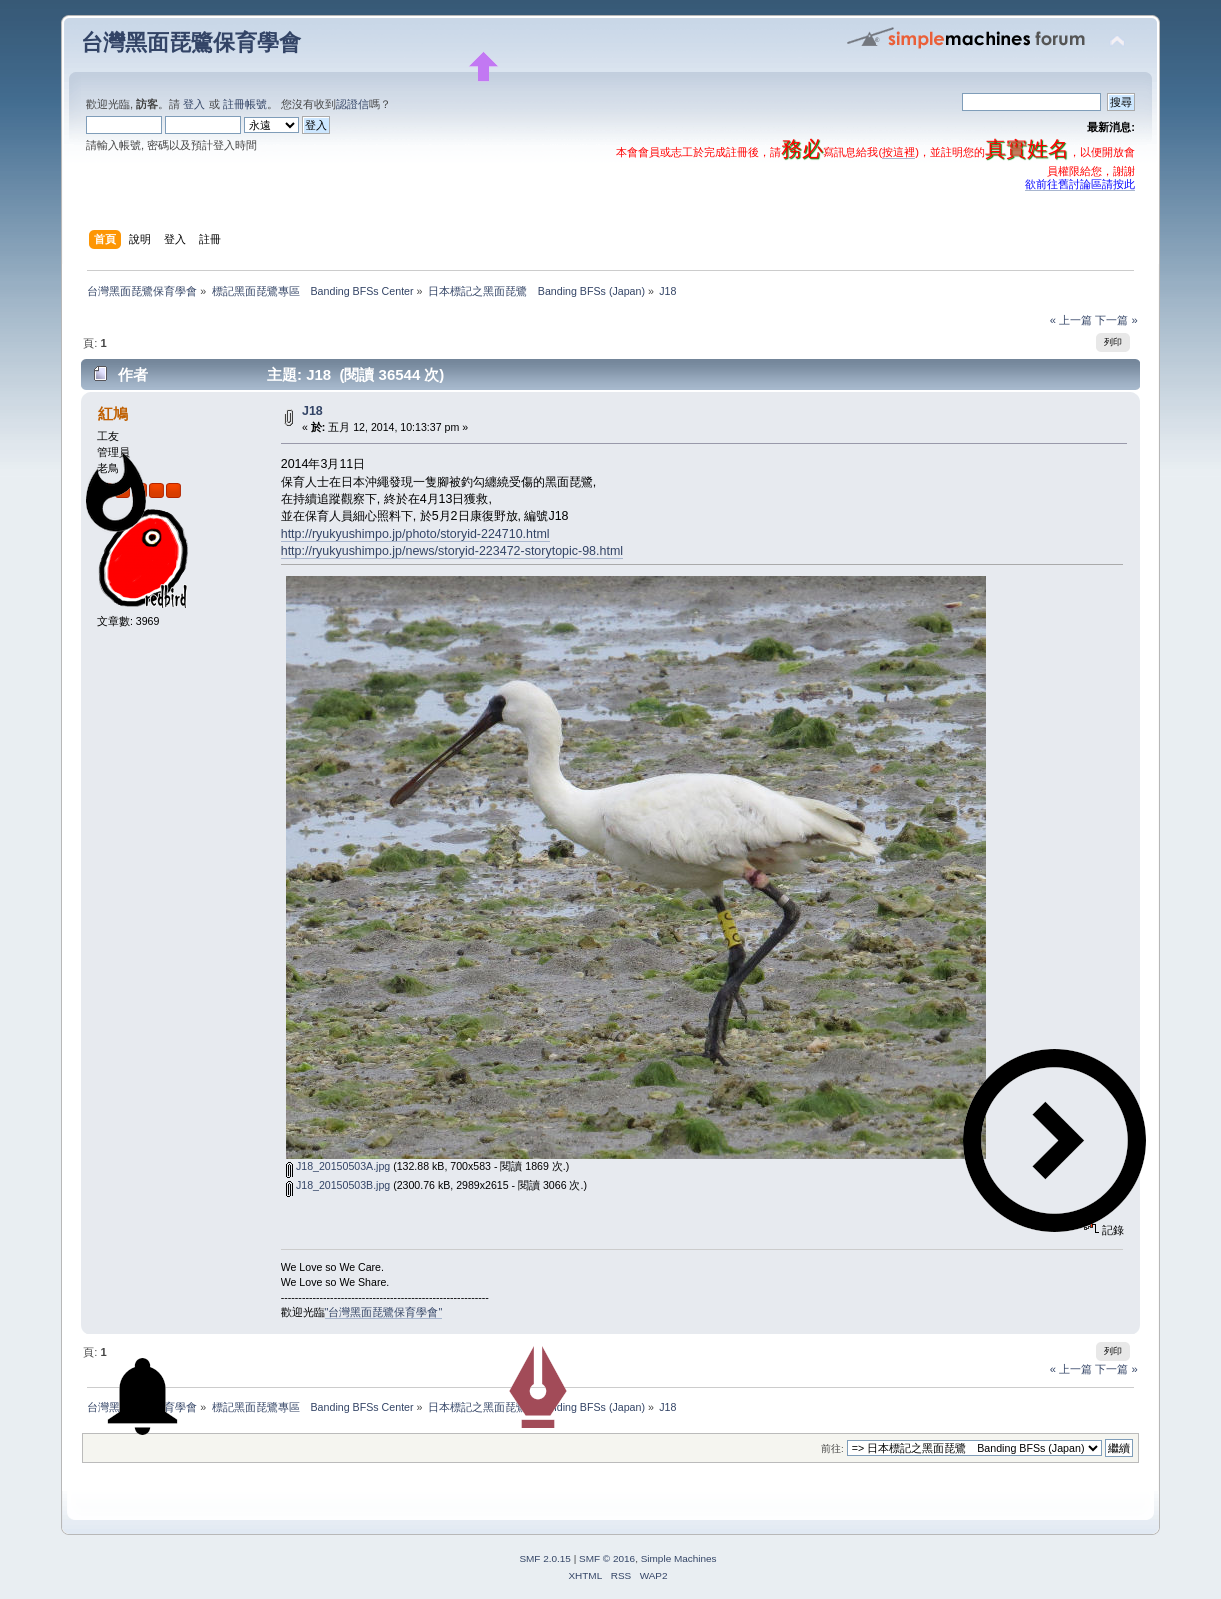 The height and width of the screenshot is (1599, 1221). Describe the element at coordinates (116, 494) in the screenshot. I see `view trending or popular content` at that location.